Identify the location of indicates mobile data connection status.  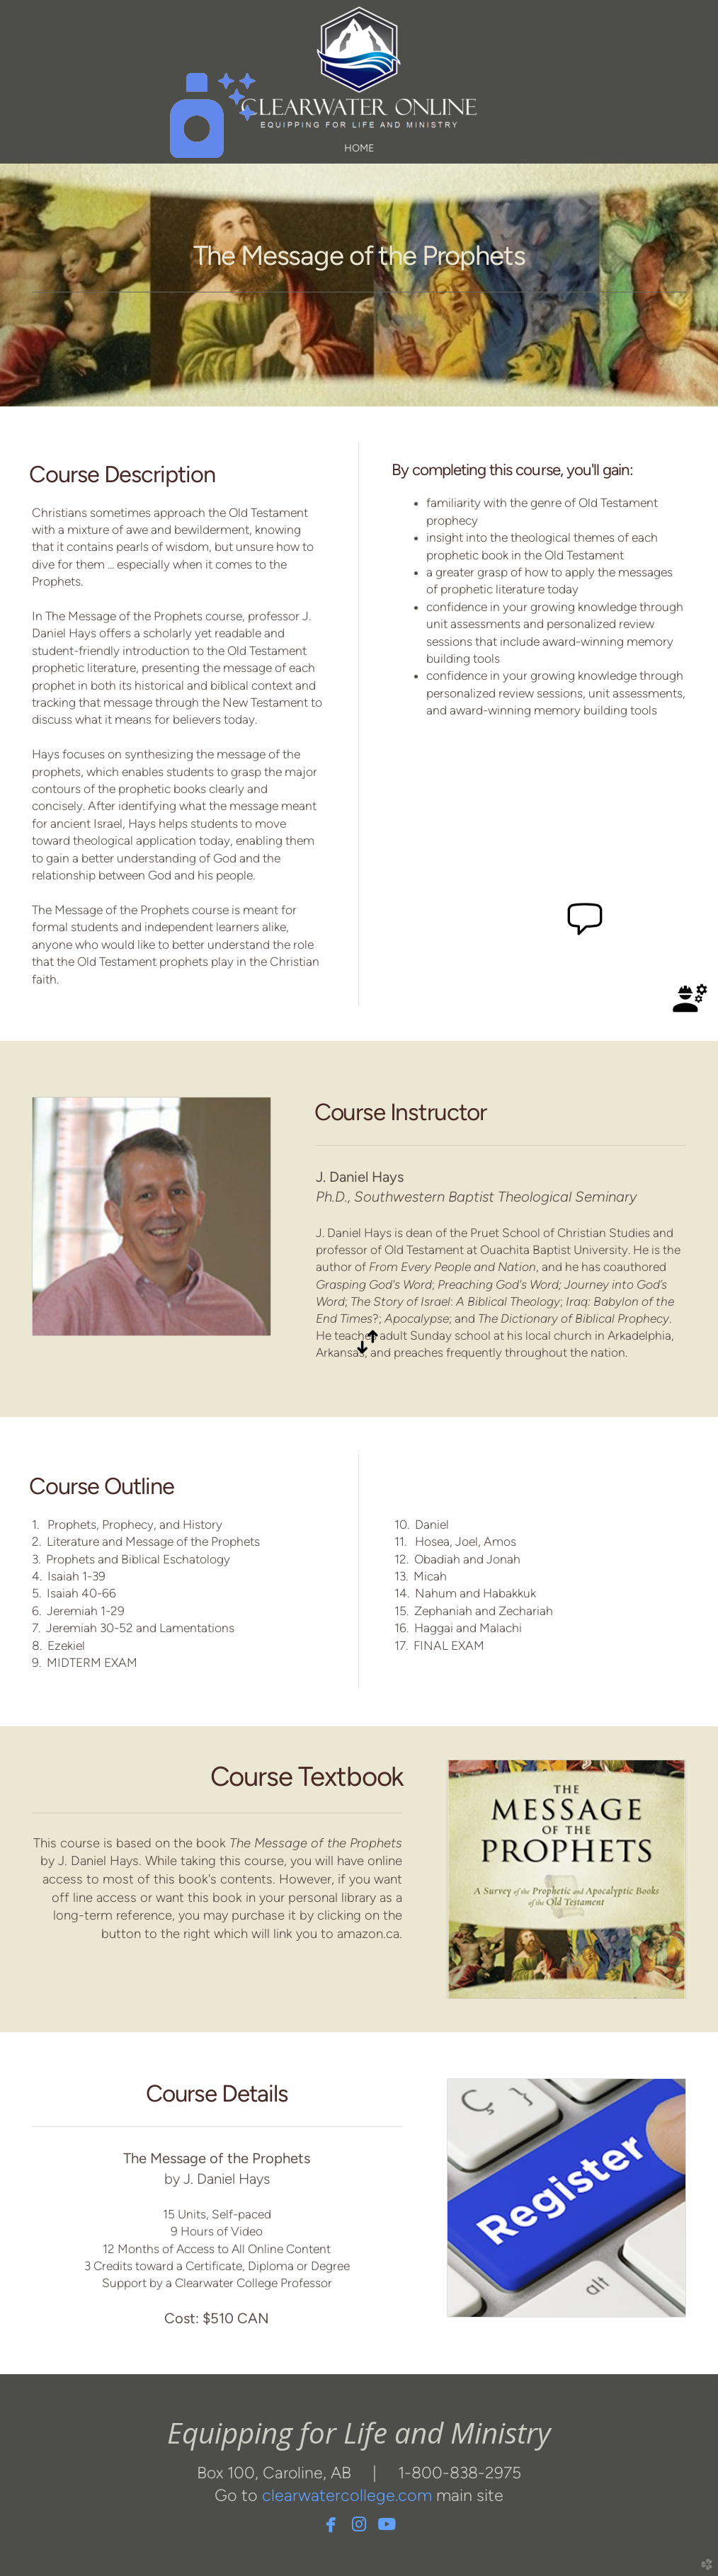
(367, 1342).